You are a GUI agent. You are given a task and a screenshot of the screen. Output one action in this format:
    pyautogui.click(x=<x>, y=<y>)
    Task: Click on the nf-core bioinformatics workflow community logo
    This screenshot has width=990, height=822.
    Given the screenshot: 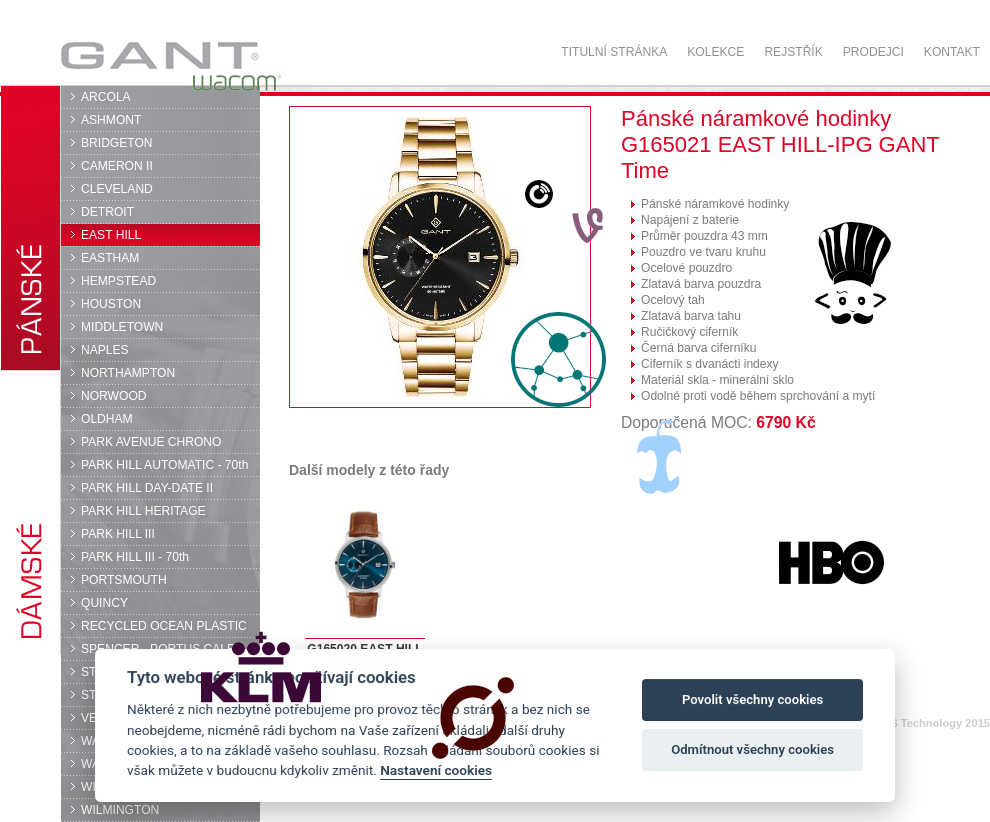 What is the action you would take?
    pyautogui.click(x=659, y=457)
    